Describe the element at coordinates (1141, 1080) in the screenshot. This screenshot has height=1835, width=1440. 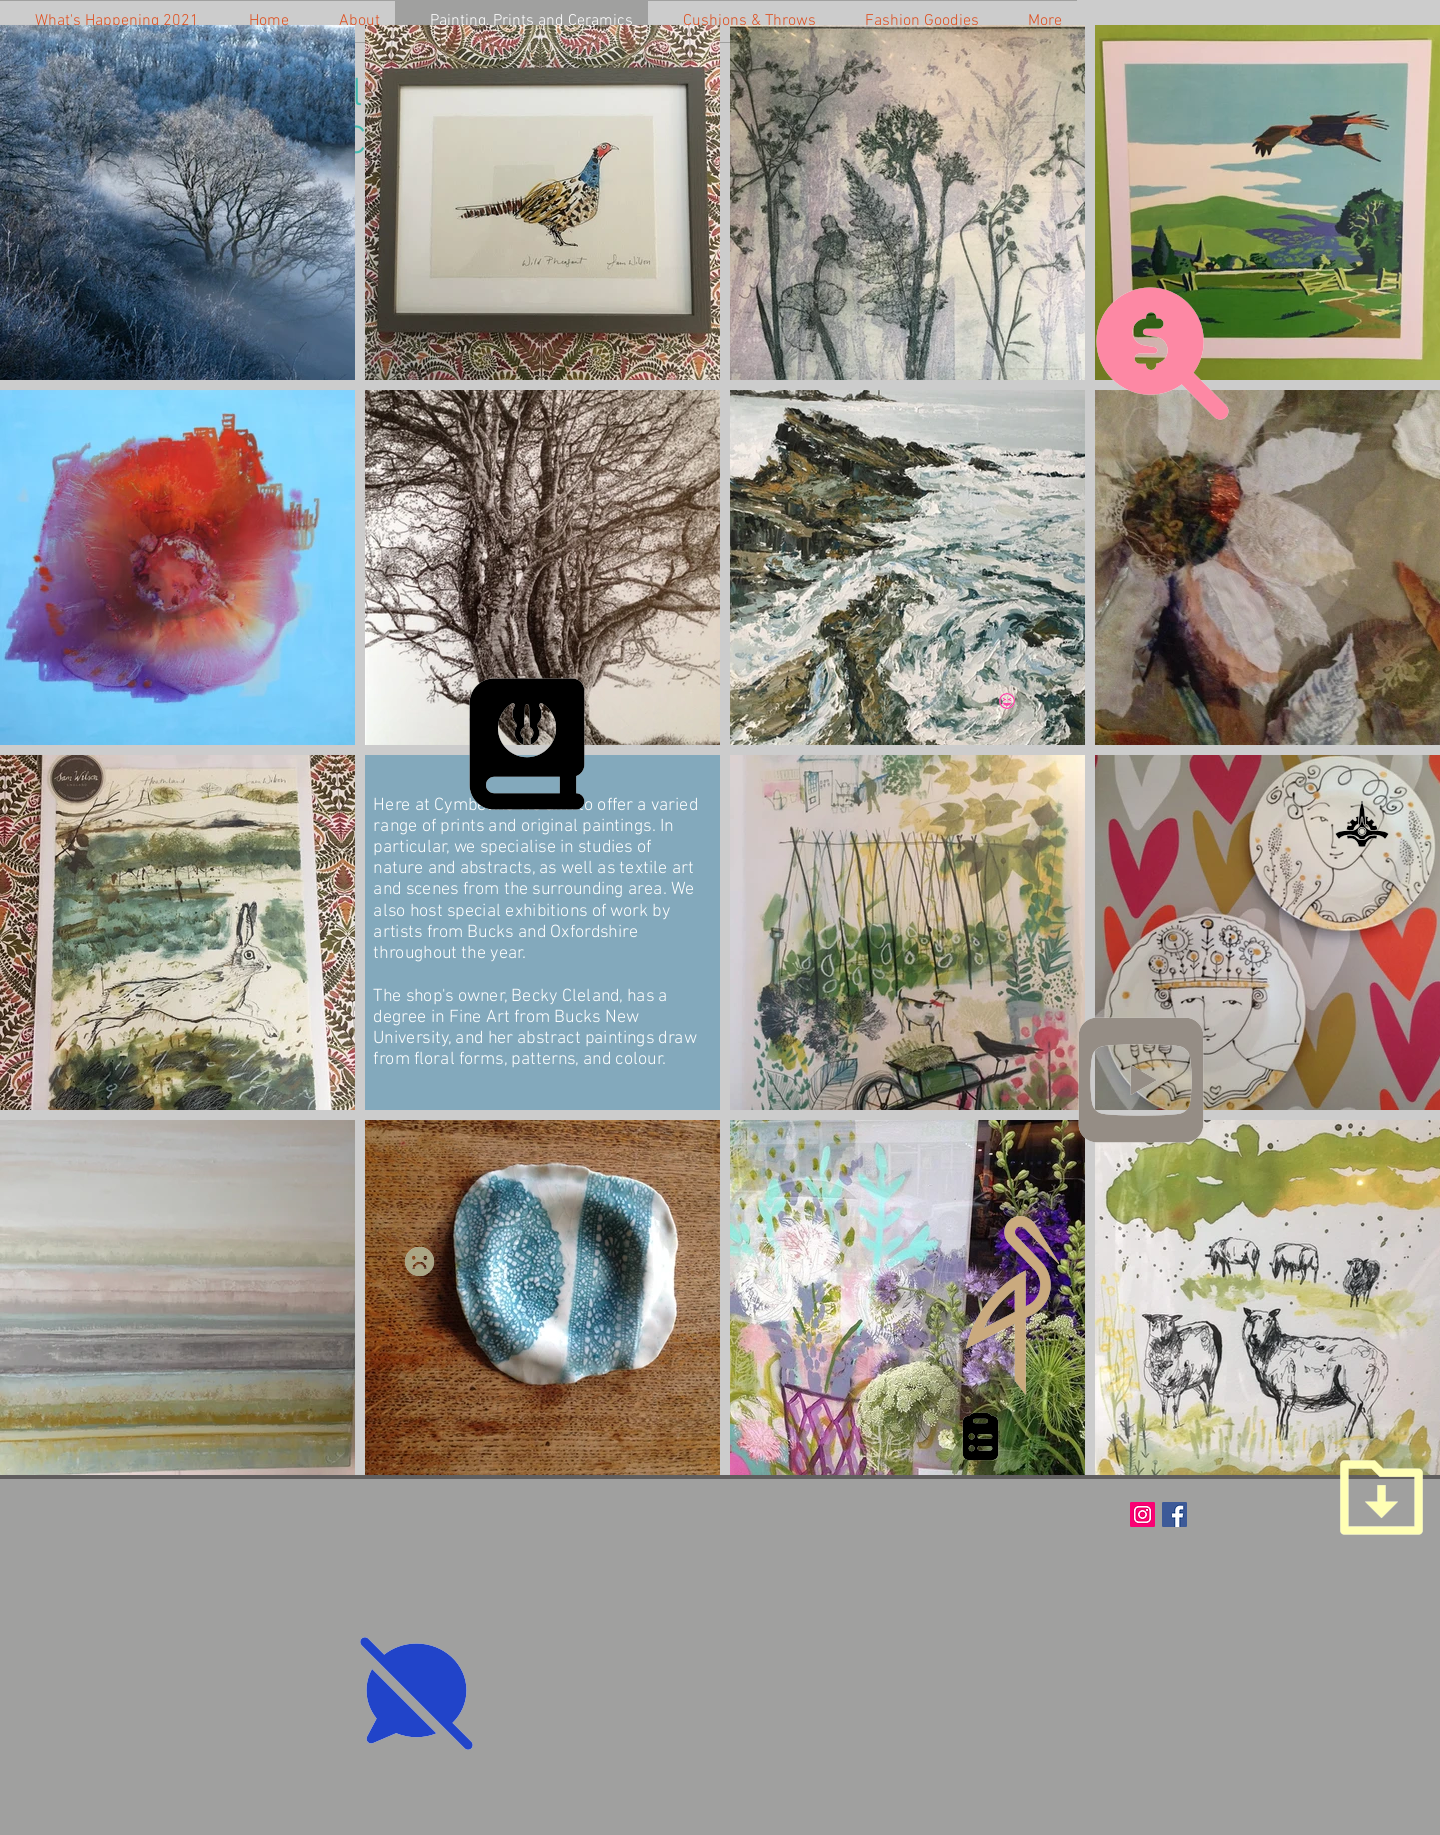
I see `open YouTube app` at that location.